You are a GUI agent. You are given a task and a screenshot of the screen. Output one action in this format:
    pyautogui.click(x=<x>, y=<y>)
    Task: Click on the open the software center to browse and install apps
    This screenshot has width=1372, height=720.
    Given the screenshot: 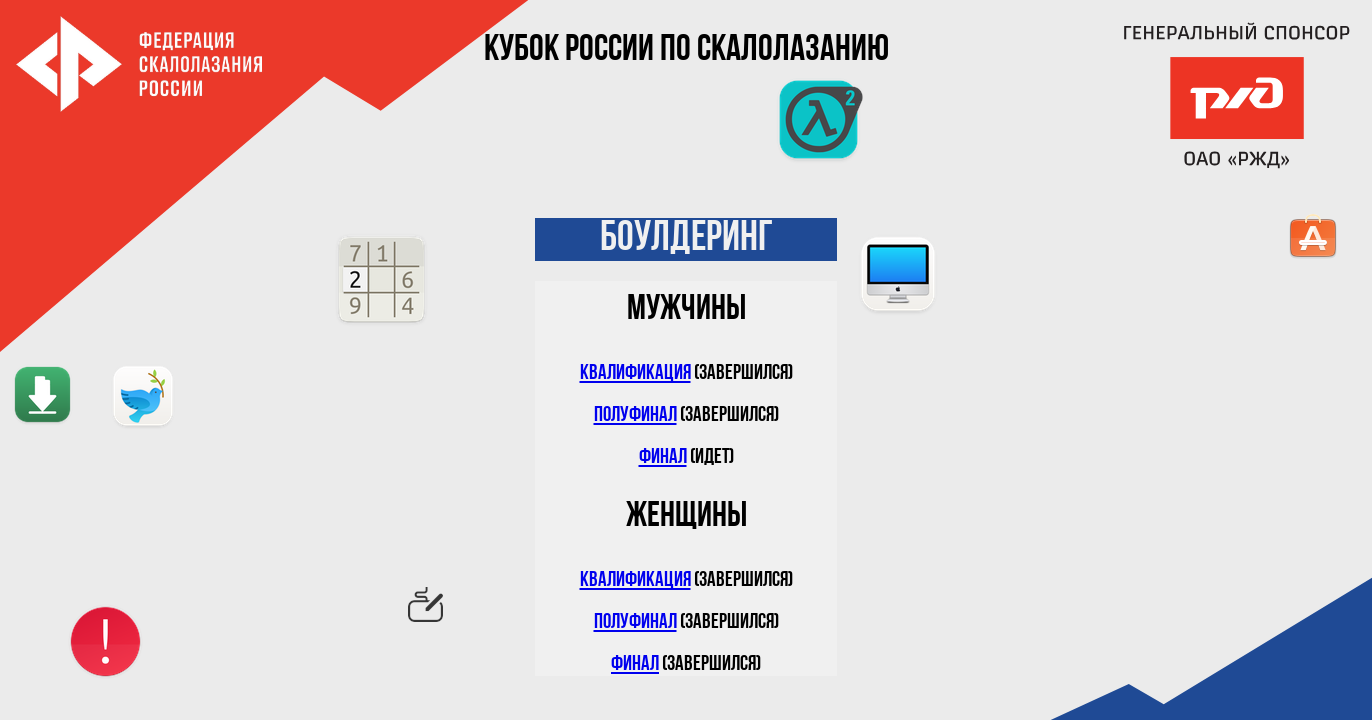 What is the action you would take?
    pyautogui.click(x=1313, y=238)
    